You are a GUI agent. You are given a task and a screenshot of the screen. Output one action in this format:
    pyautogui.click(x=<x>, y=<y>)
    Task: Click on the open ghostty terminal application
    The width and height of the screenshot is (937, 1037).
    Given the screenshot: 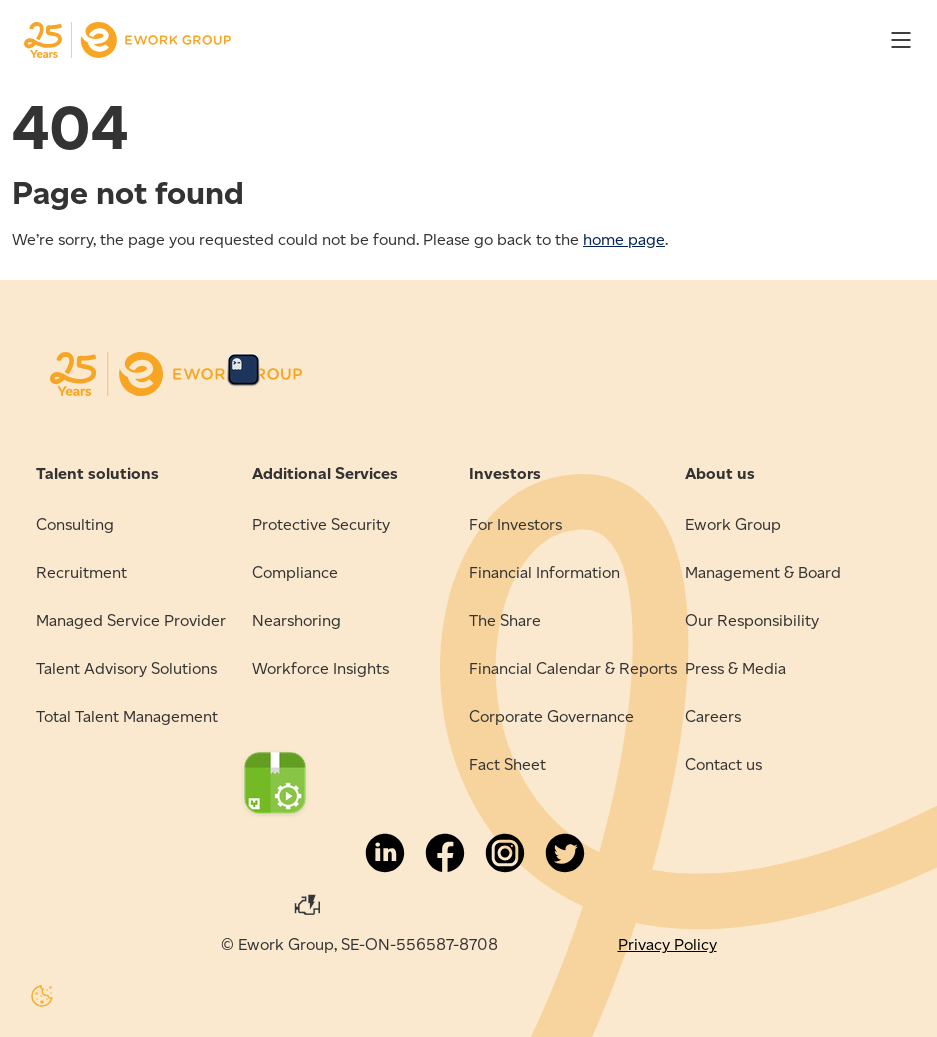 What is the action you would take?
    pyautogui.click(x=243, y=369)
    